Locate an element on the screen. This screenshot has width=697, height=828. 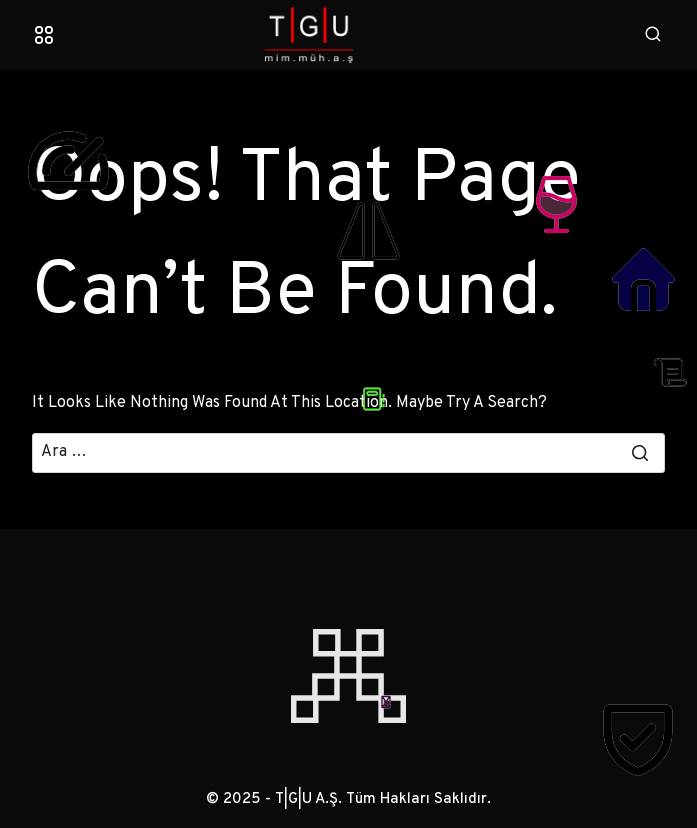
navigate to home screen is located at coordinates (643, 279).